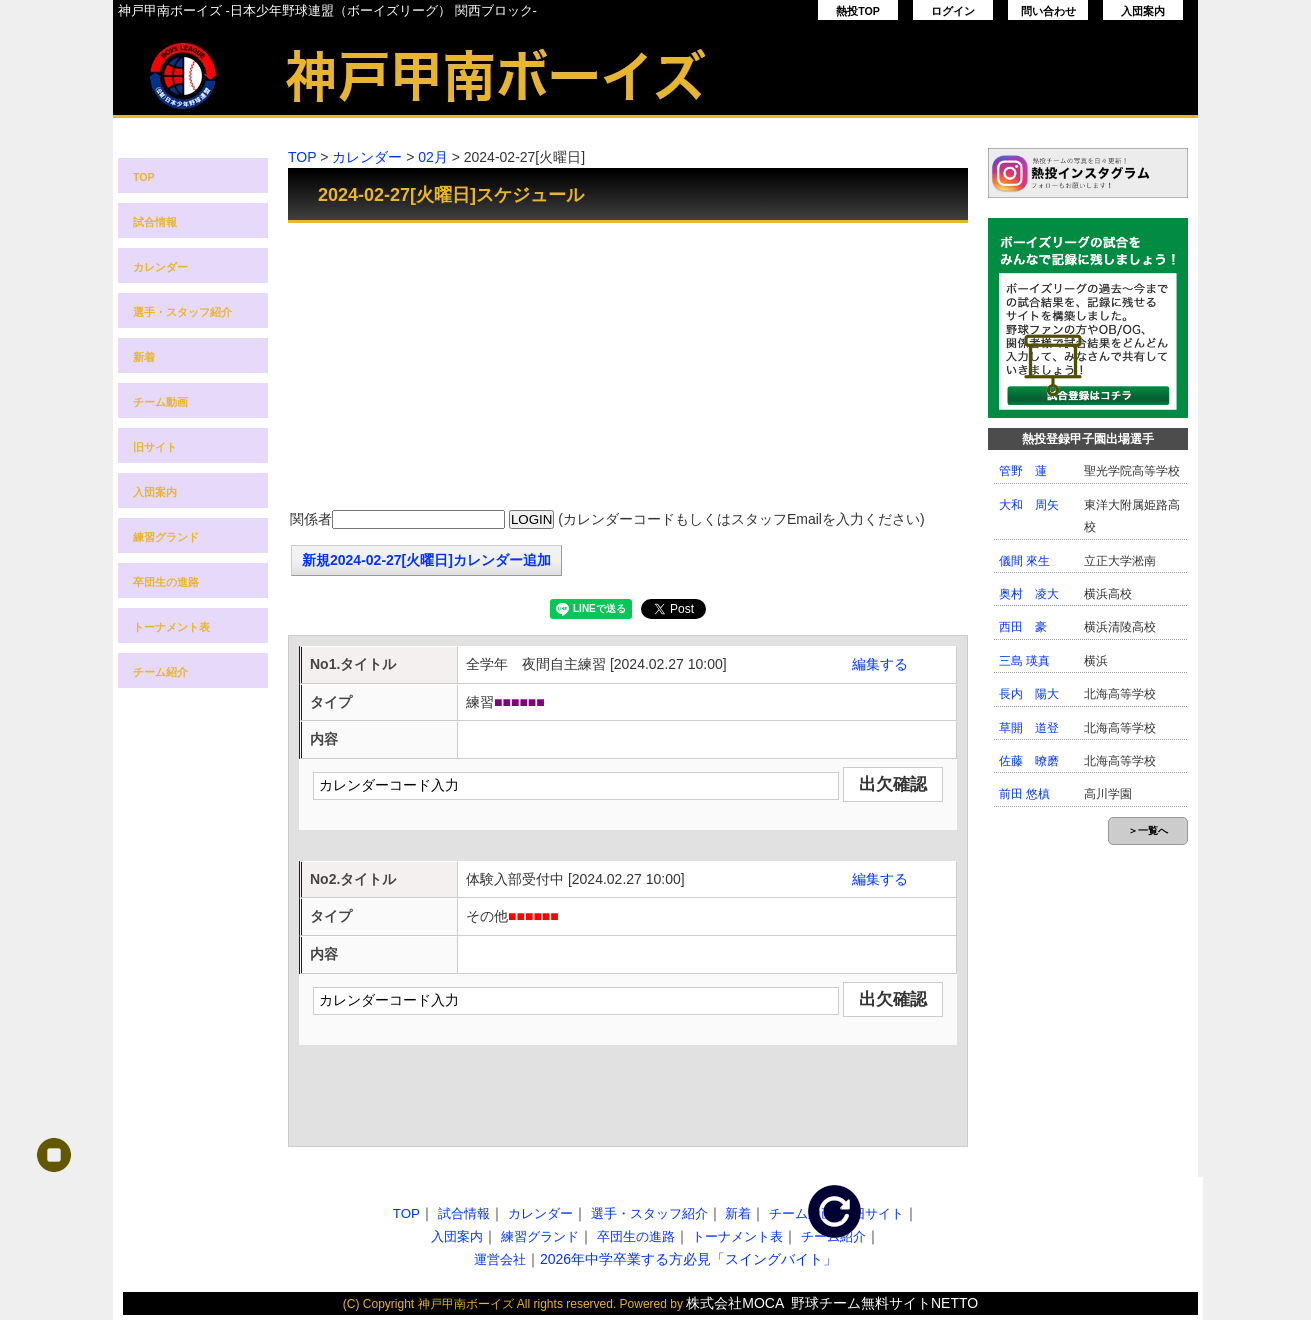 This screenshot has height=1320, width=1311. Describe the element at coordinates (834, 1211) in the screenshot. I see `refresh or reload content` at that location.